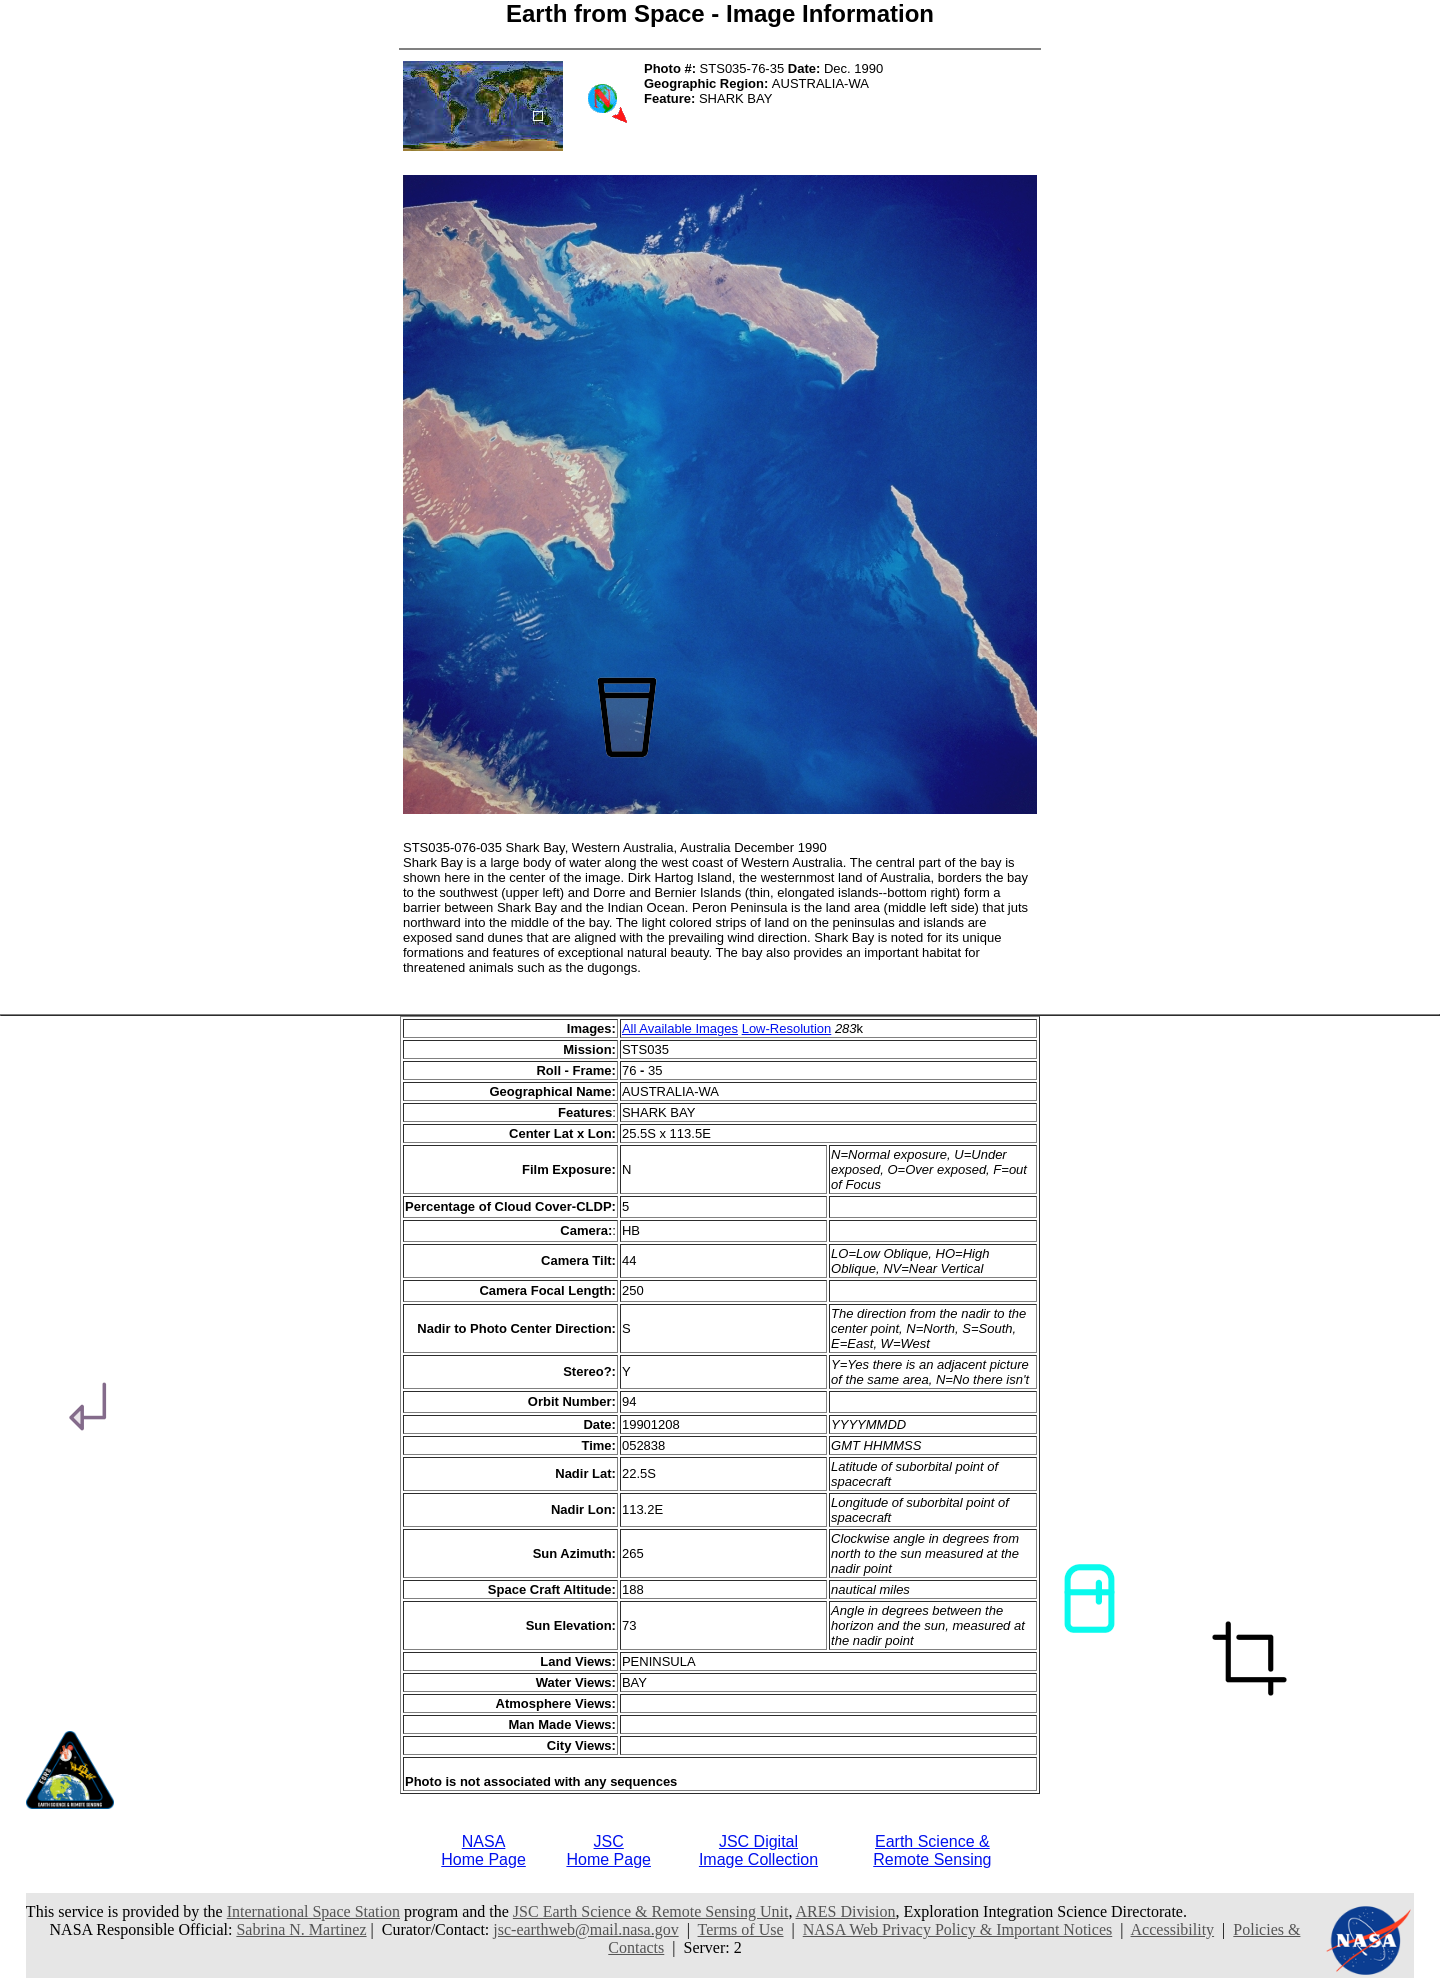  I want to click on view nearby bars or pubs, so click(627, 716).